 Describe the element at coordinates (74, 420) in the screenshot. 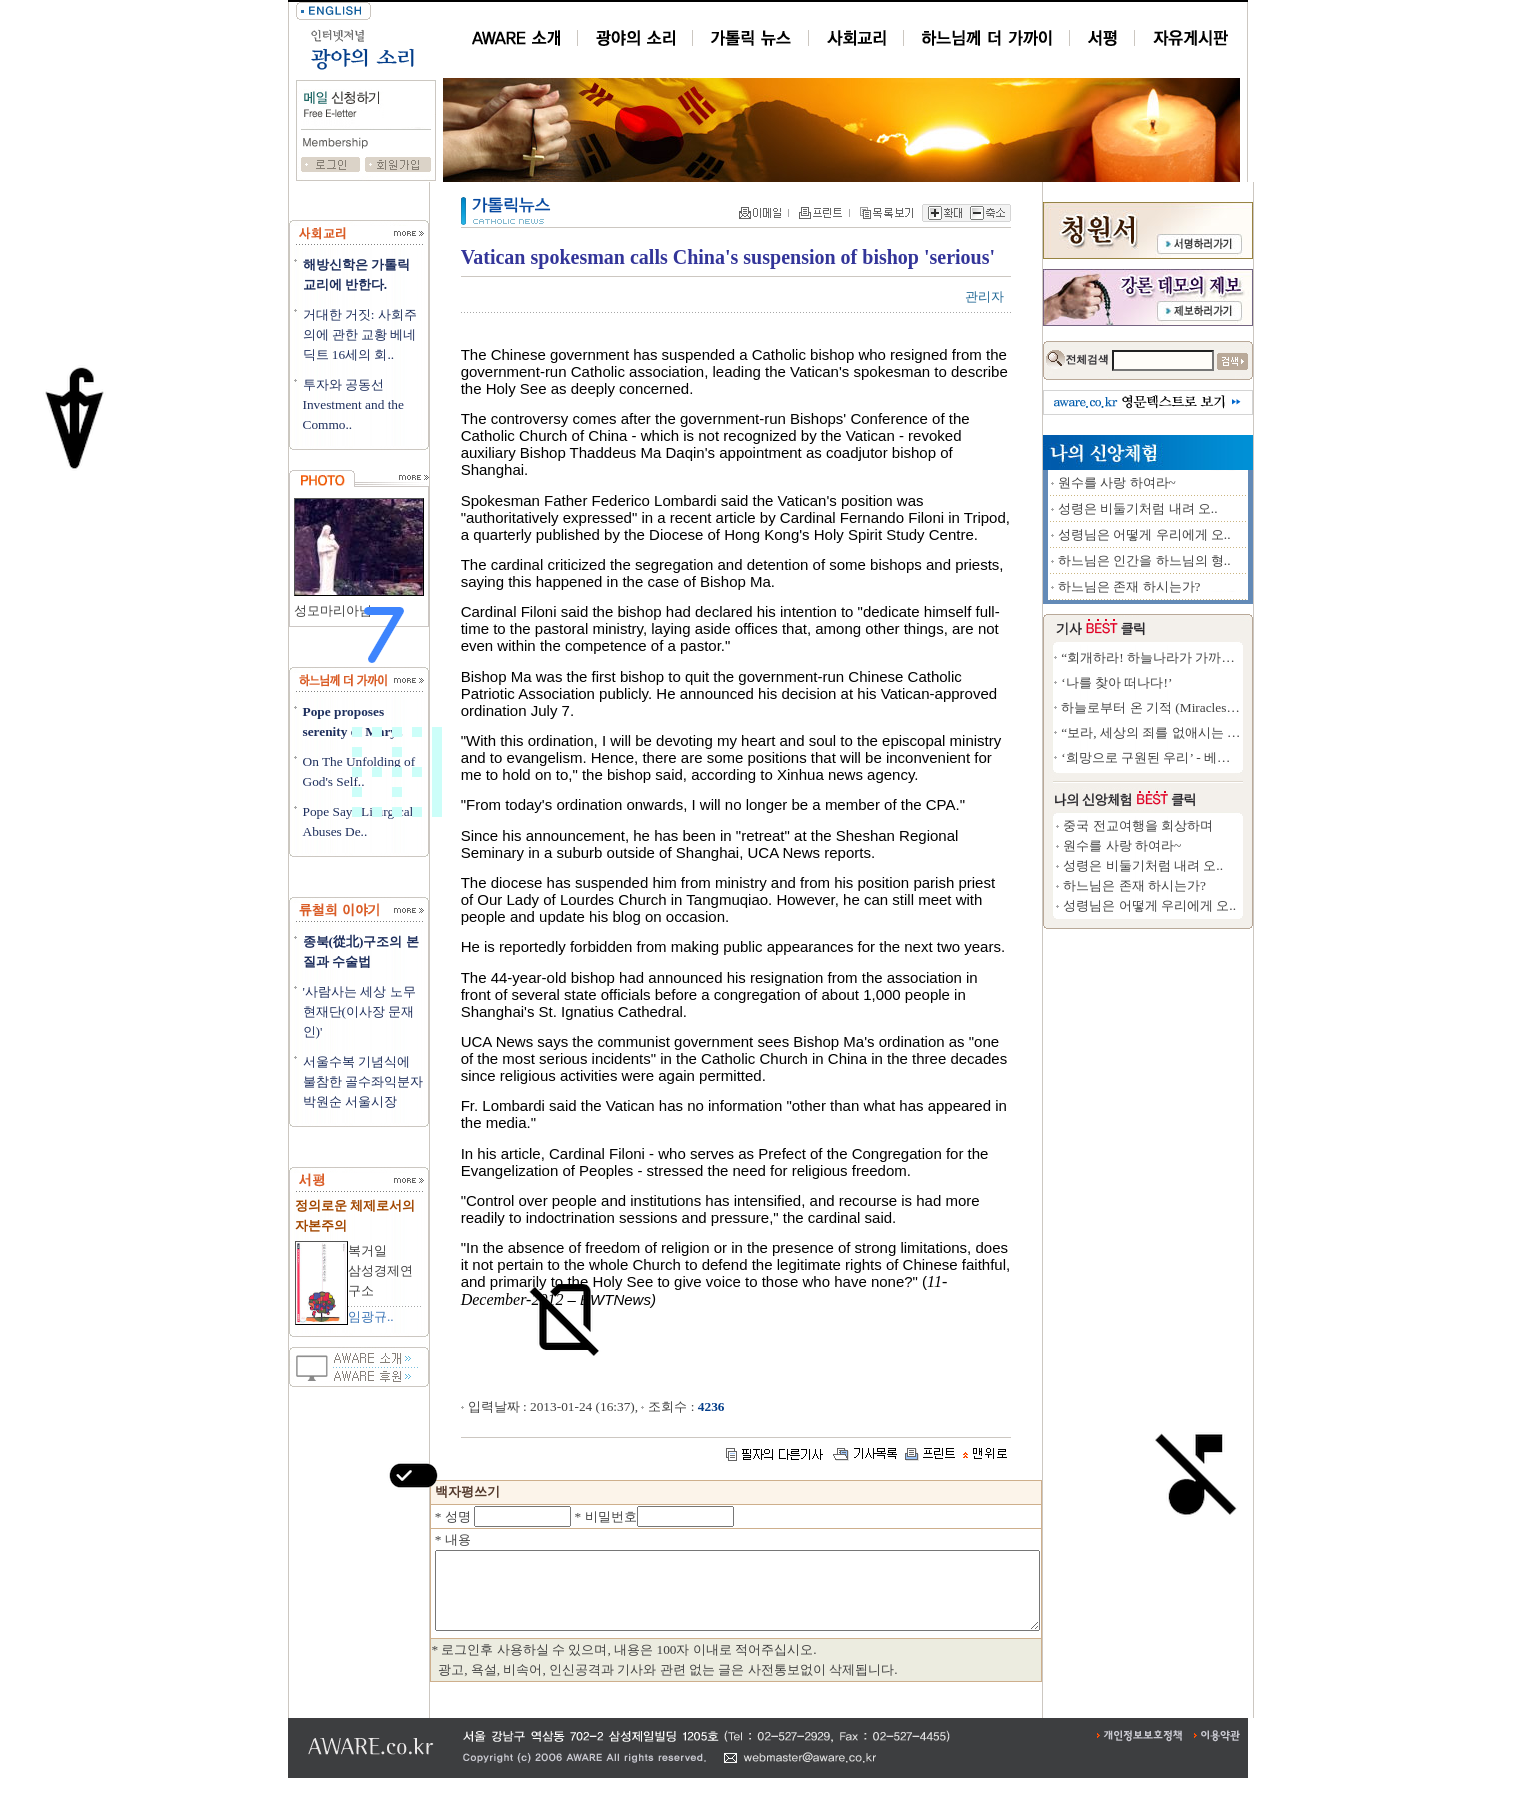

I see `indicates rainy weather conditions` at that location.